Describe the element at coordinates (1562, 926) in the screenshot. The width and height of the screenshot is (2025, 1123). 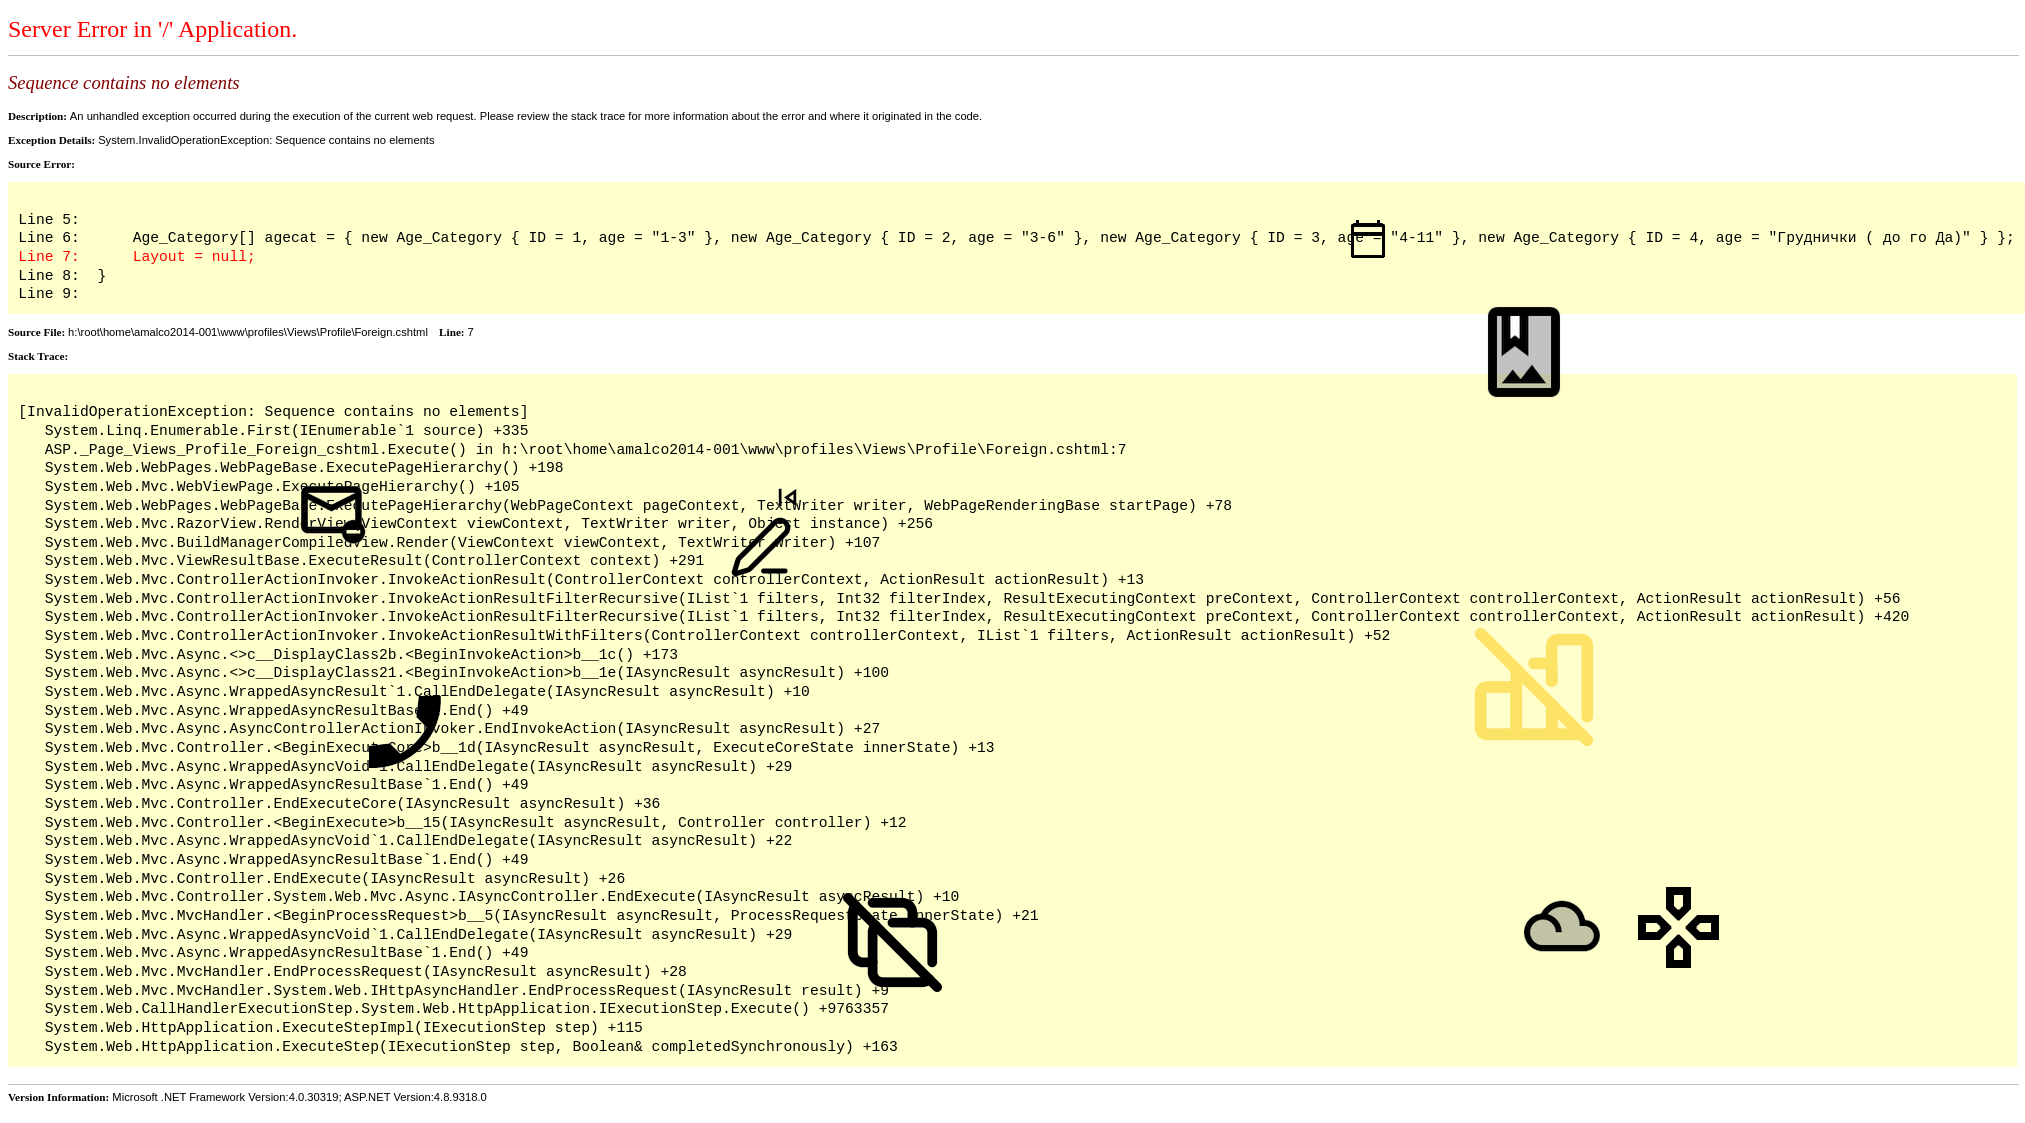
I see `view cloud storage` at that location.